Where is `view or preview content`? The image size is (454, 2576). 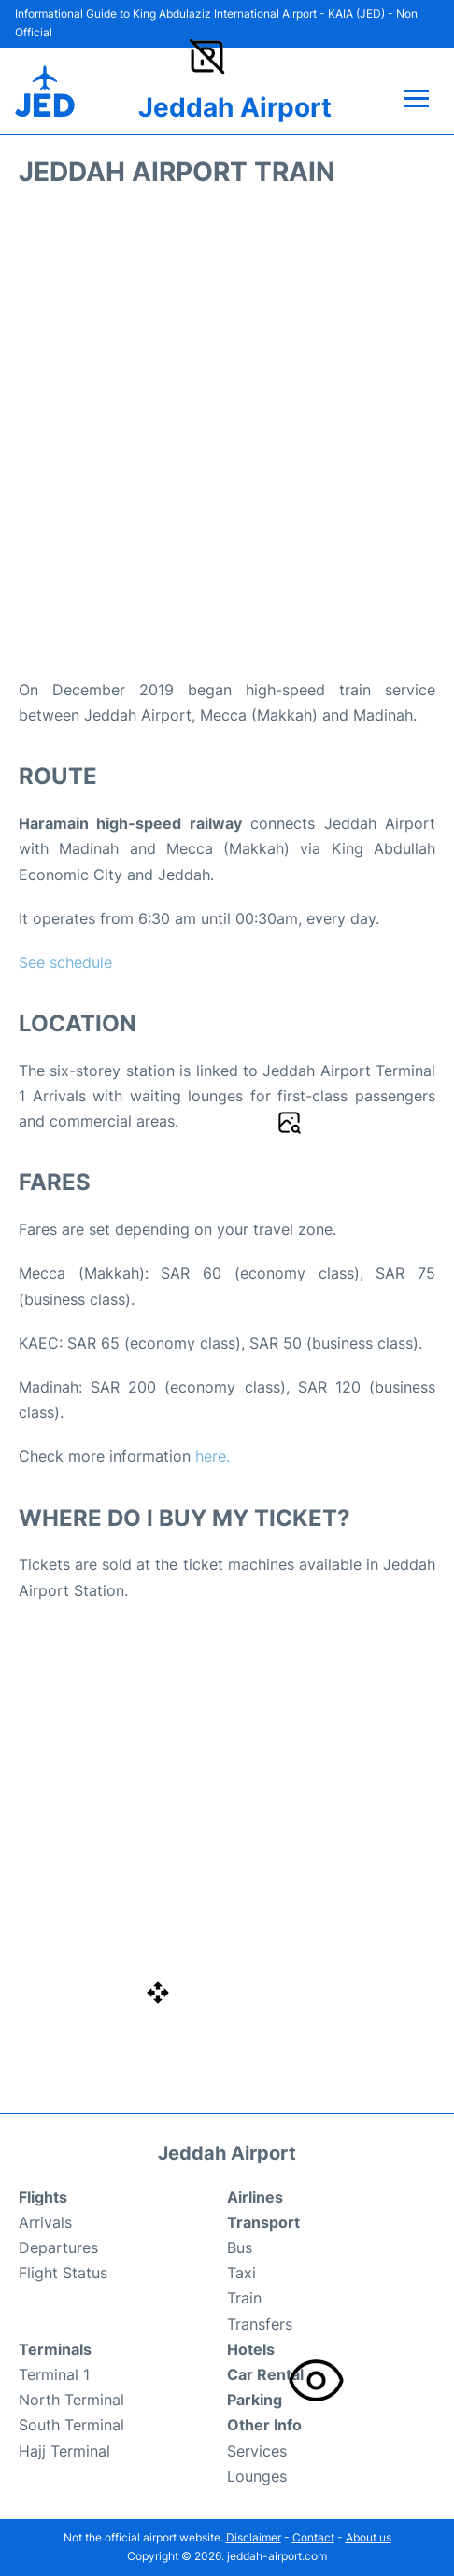 view or preview content is located at coordinates (316, 2380).